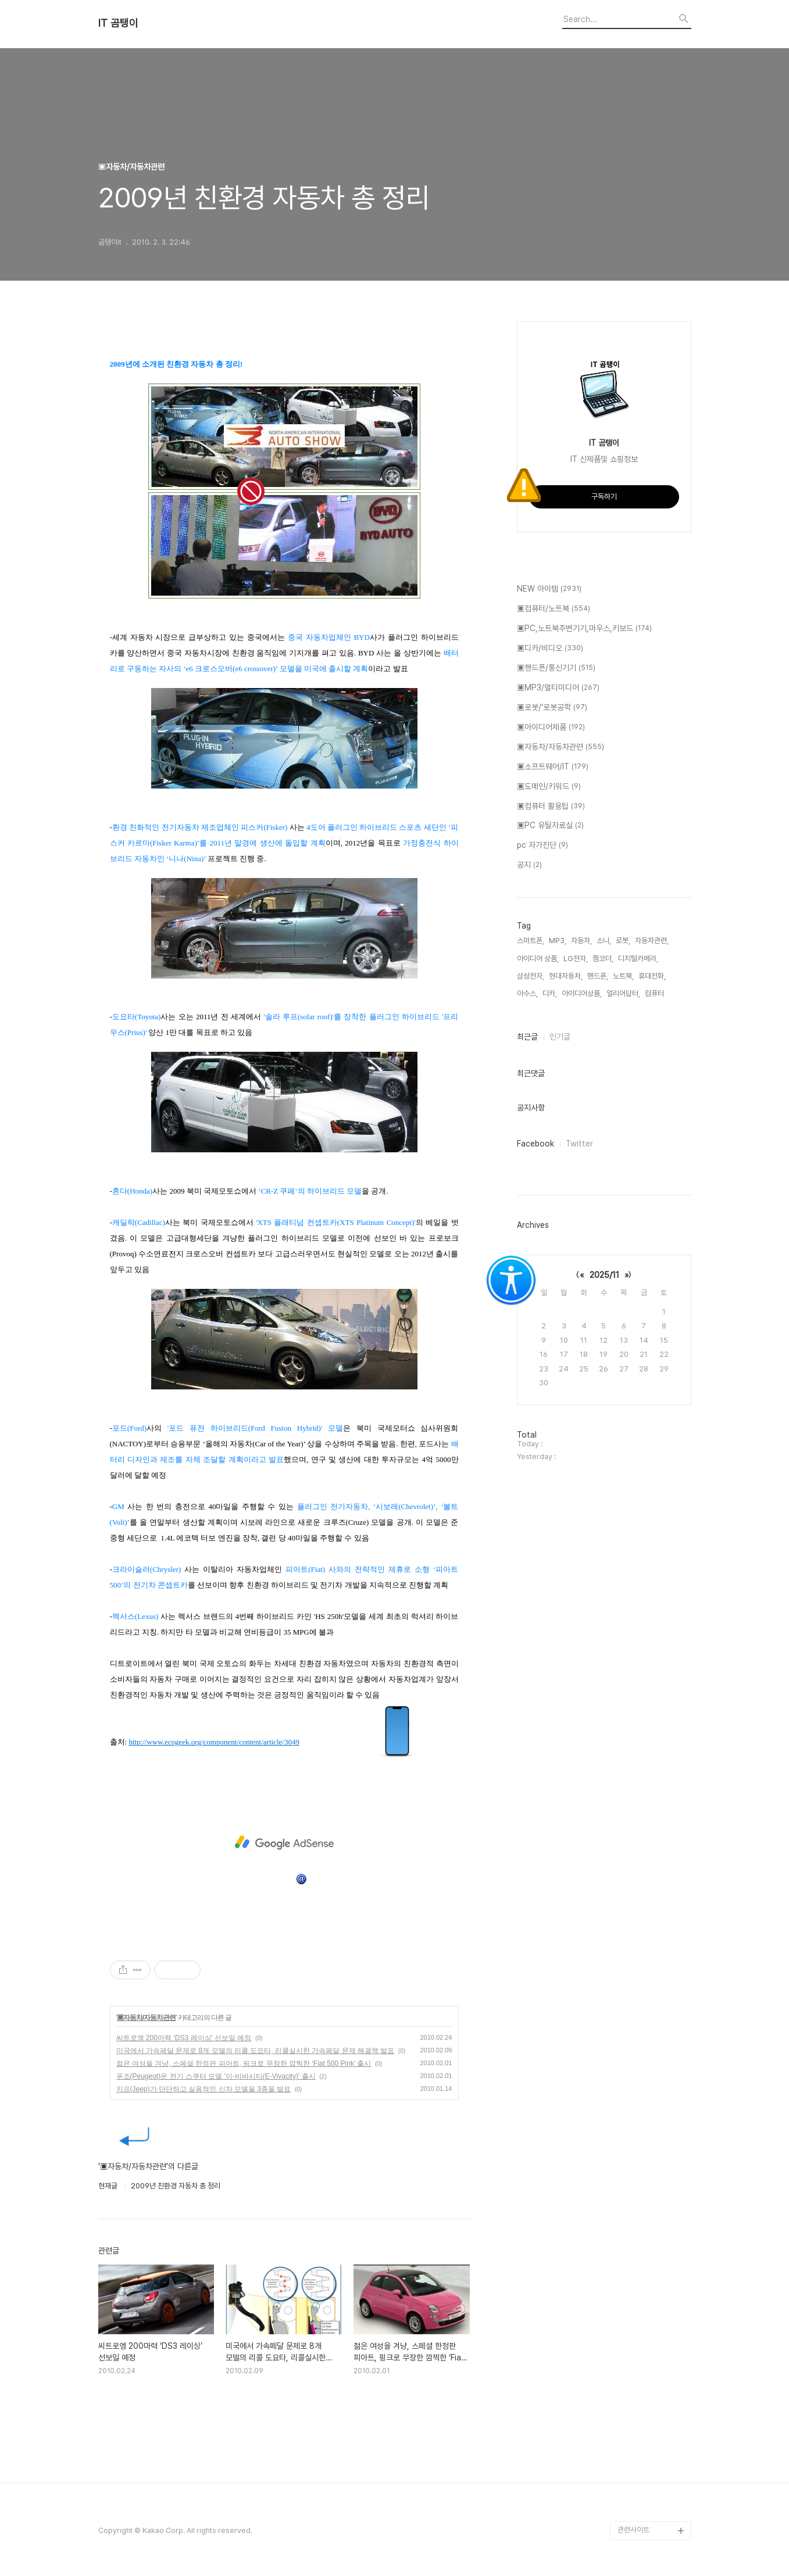 This screenshot has width=789, height=2576. What do you see at coordinates (251, 491) in the screenshot?
I see `delete or remove selected item` at bounding box center [251, 491].